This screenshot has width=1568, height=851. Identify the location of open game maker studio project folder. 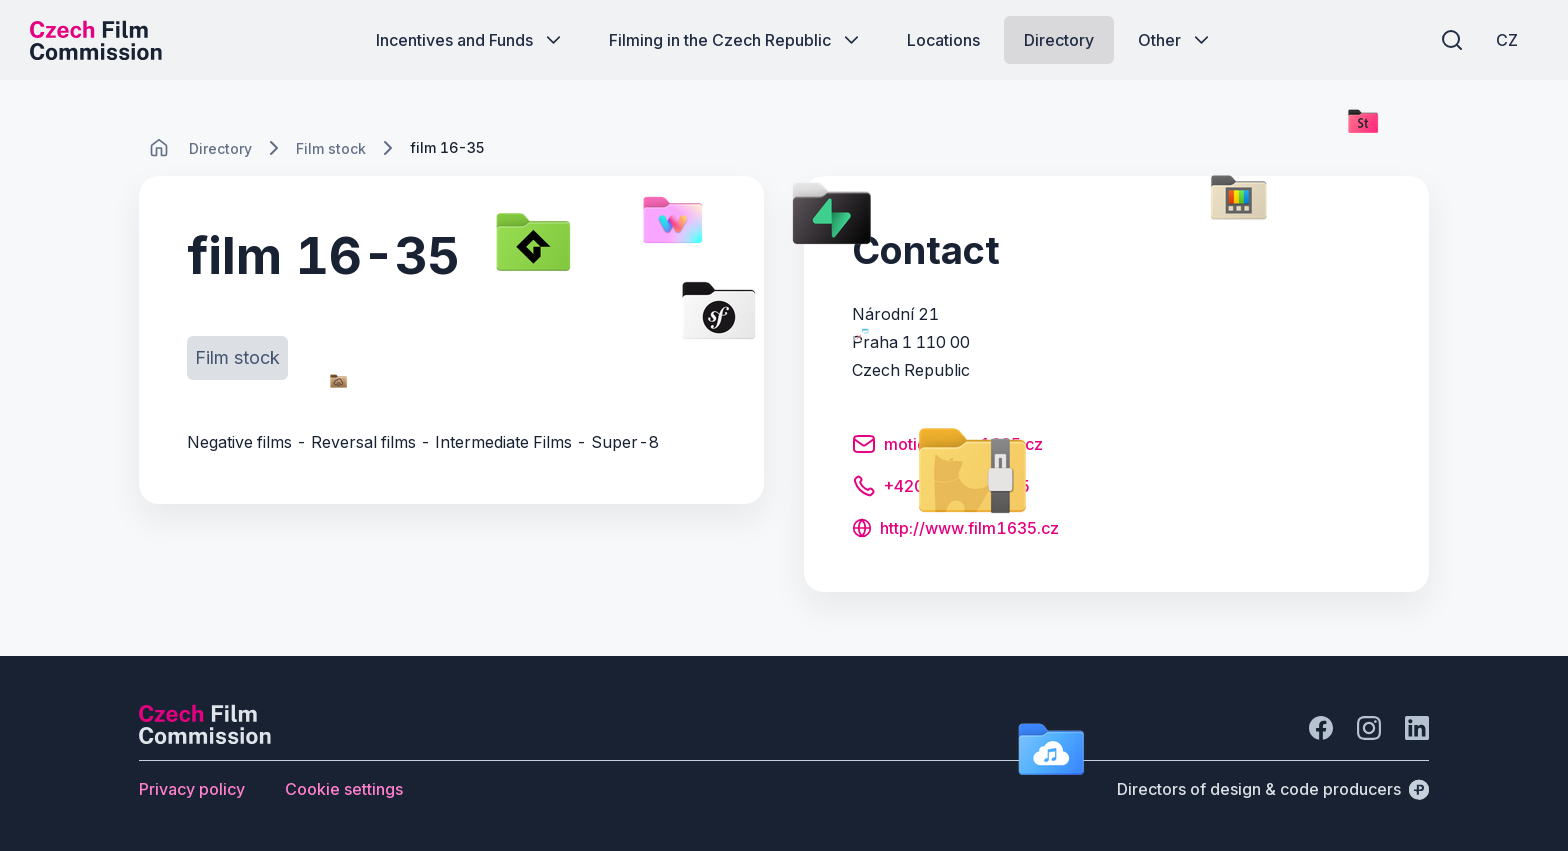
(533, 244).